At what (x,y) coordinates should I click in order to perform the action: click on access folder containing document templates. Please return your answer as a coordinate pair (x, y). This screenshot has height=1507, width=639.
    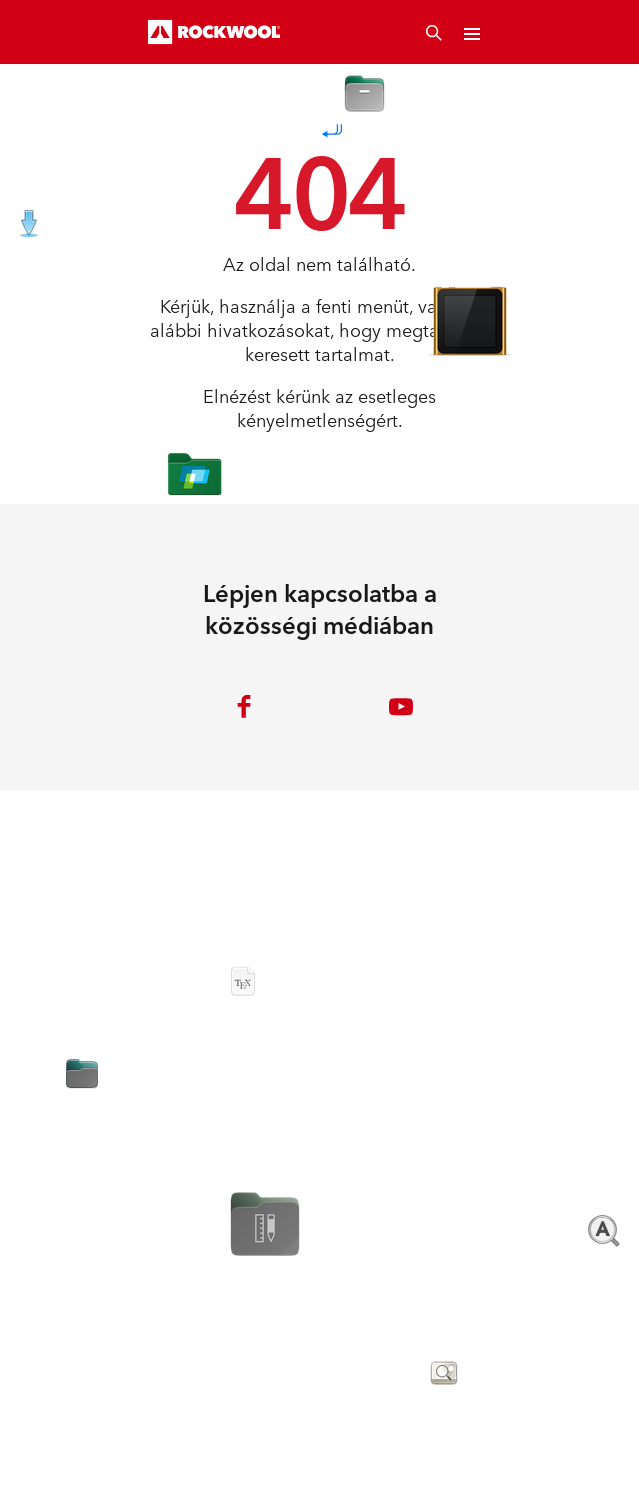
    Looking at the image, I should click on (265, 1224).